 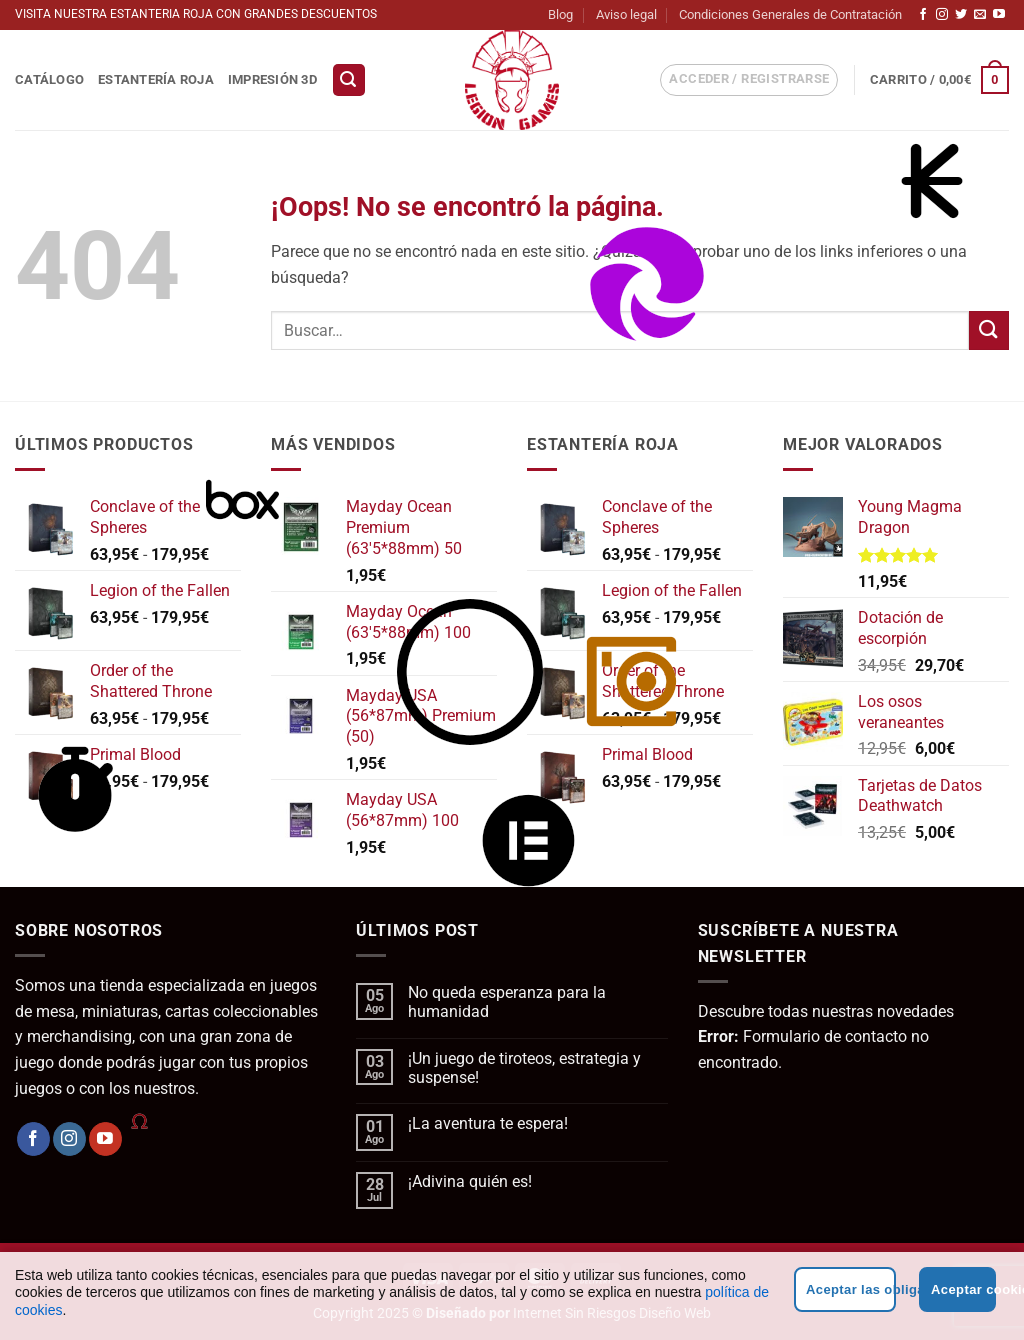 I want to click on indicates Lao kip currency, so click(x=932, y=181).